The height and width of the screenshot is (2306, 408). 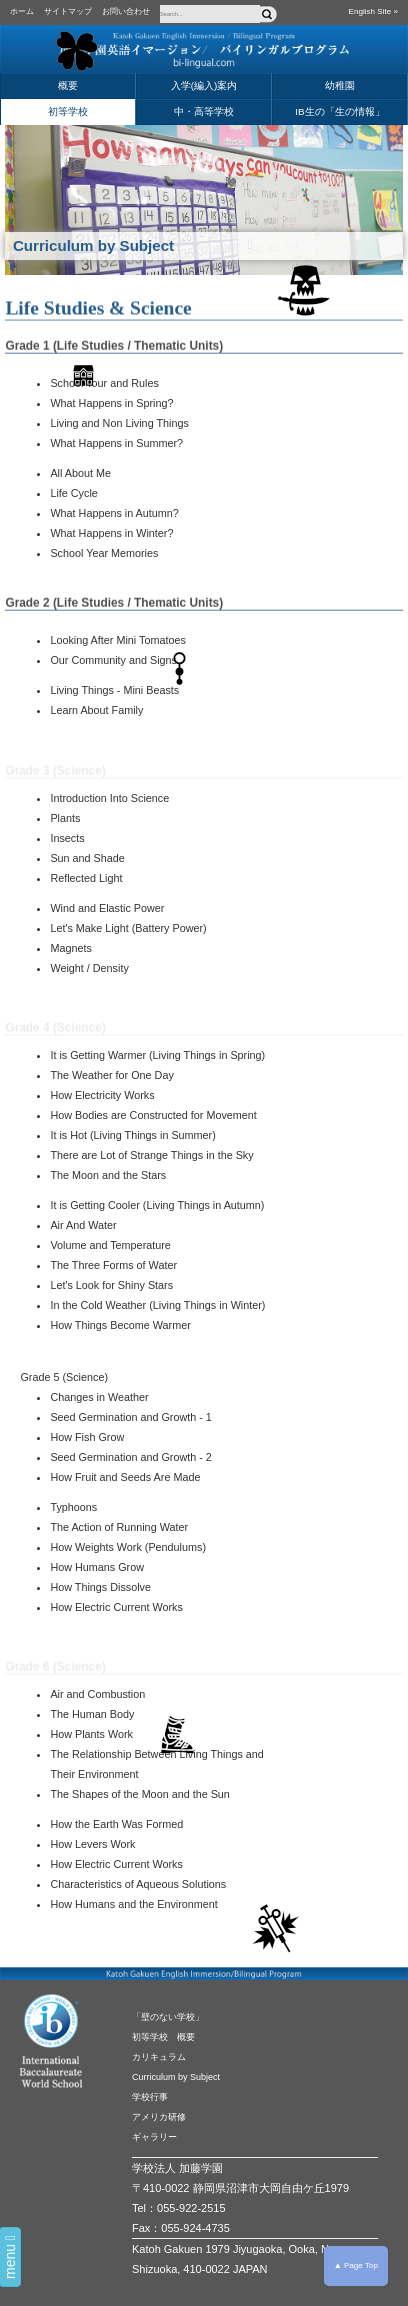 I want to click on use a healing item or potion, so click(x=275, y=1928).